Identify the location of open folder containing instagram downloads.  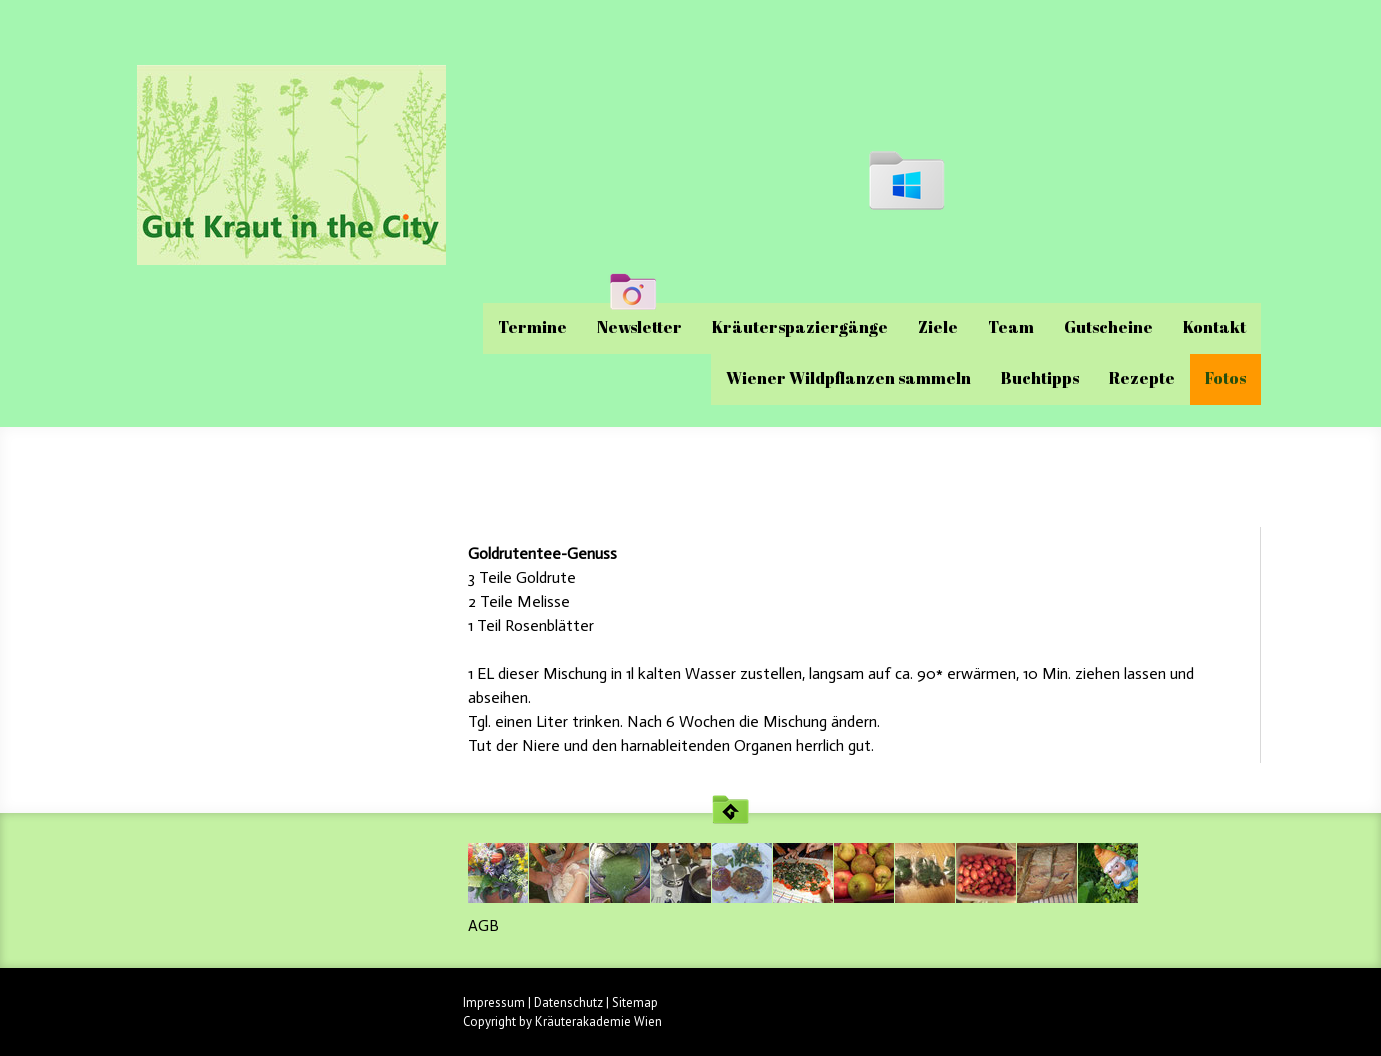
(633, 293).